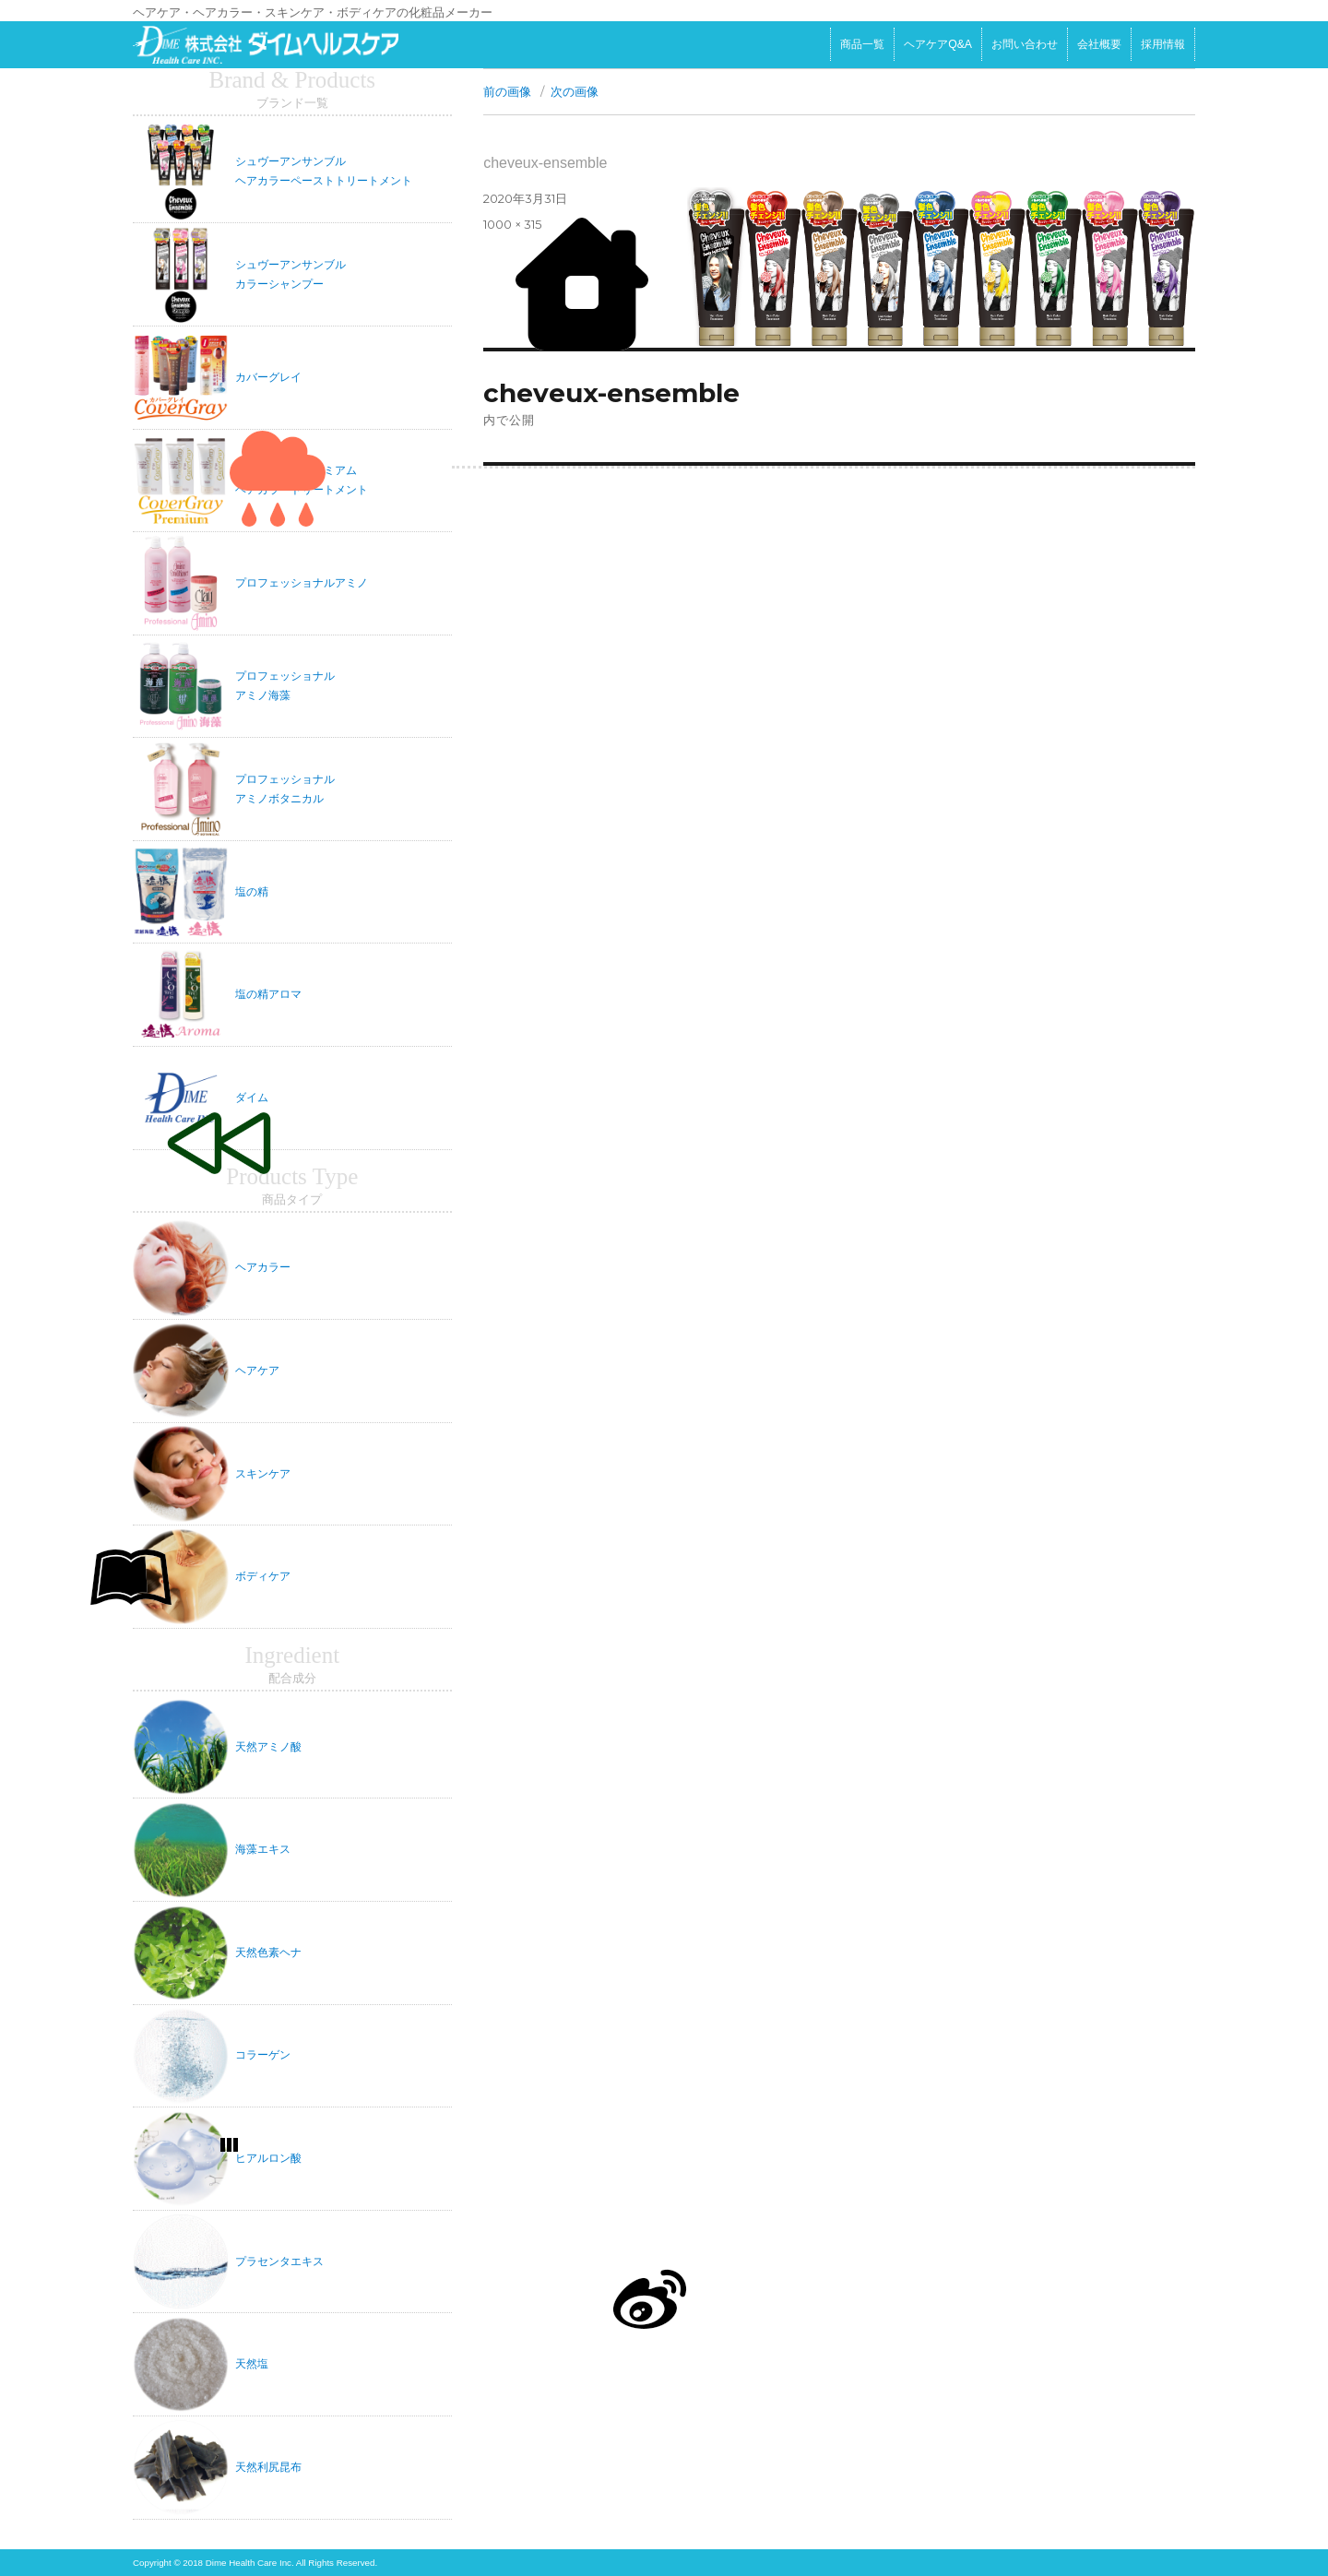  I want to click on navigate to home screen, so click(582, 284).